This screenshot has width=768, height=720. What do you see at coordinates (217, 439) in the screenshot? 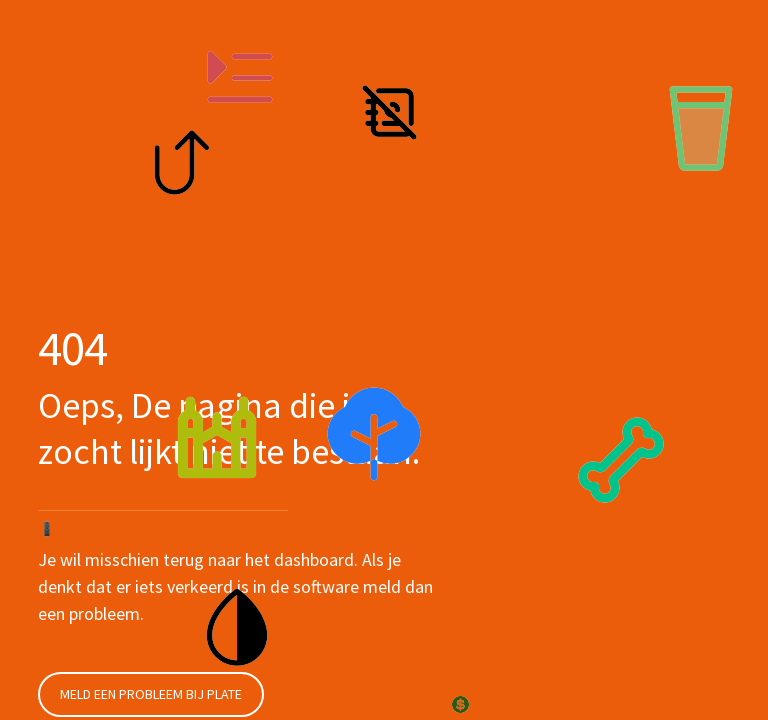
I see `indicates a synagogue or jewish place of worship nearby` at bounding box center [217, 439].